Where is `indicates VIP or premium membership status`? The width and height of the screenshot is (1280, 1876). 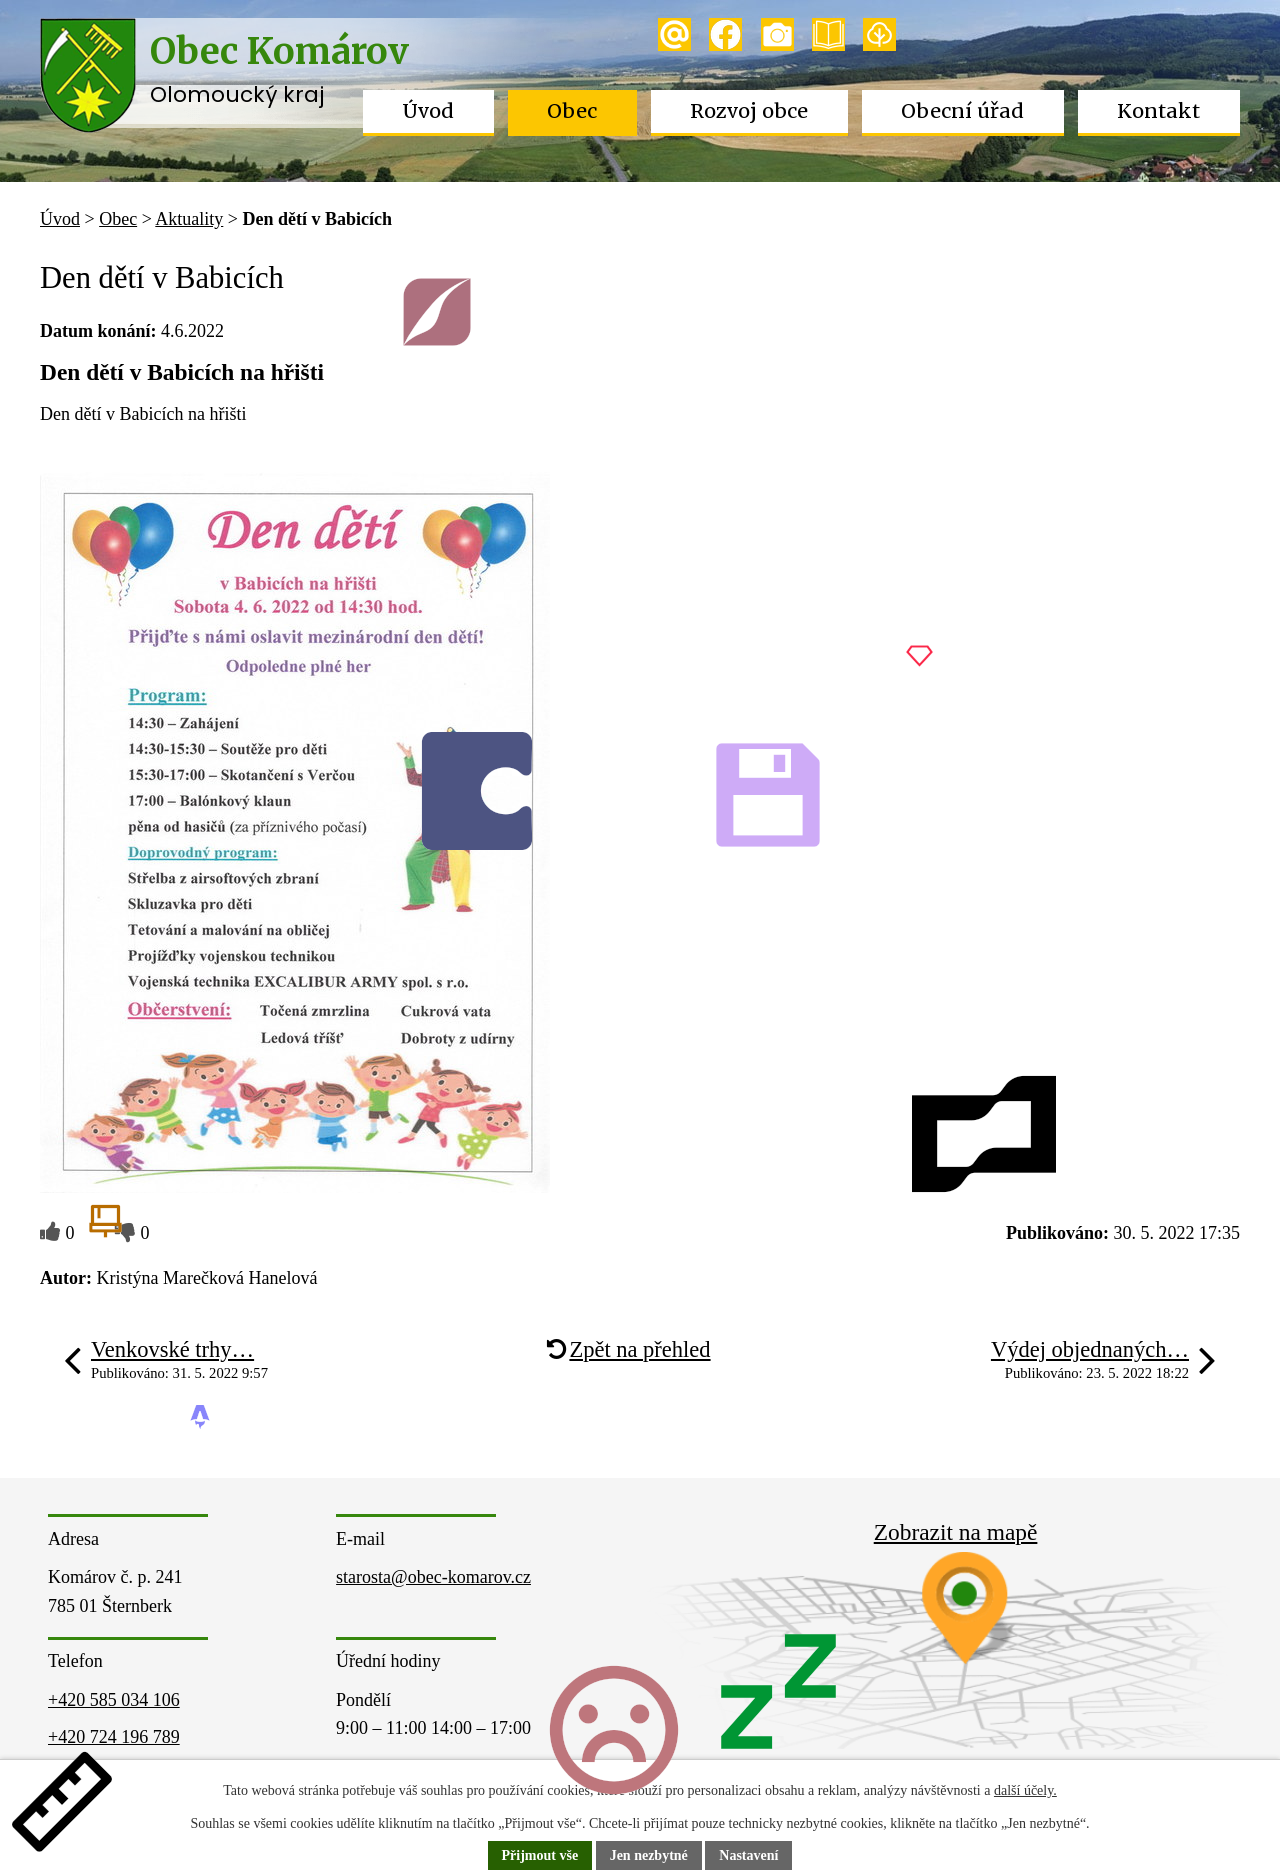 indicates VIP or premium membership status is located at coordinates (919, 655).